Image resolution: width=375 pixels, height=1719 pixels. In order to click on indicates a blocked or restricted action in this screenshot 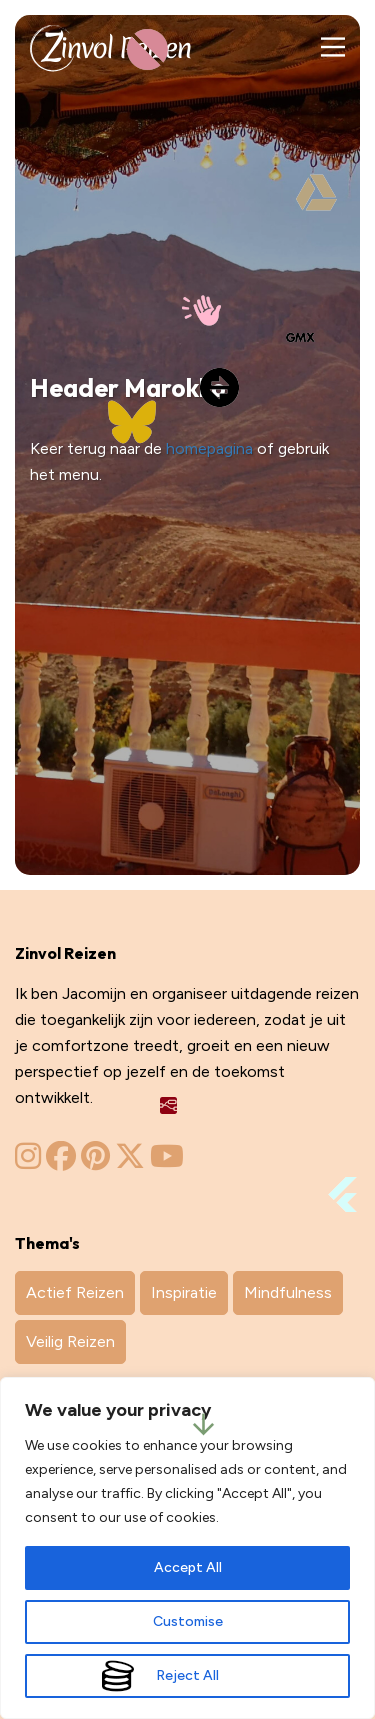, I will do `click(147, 49)`.